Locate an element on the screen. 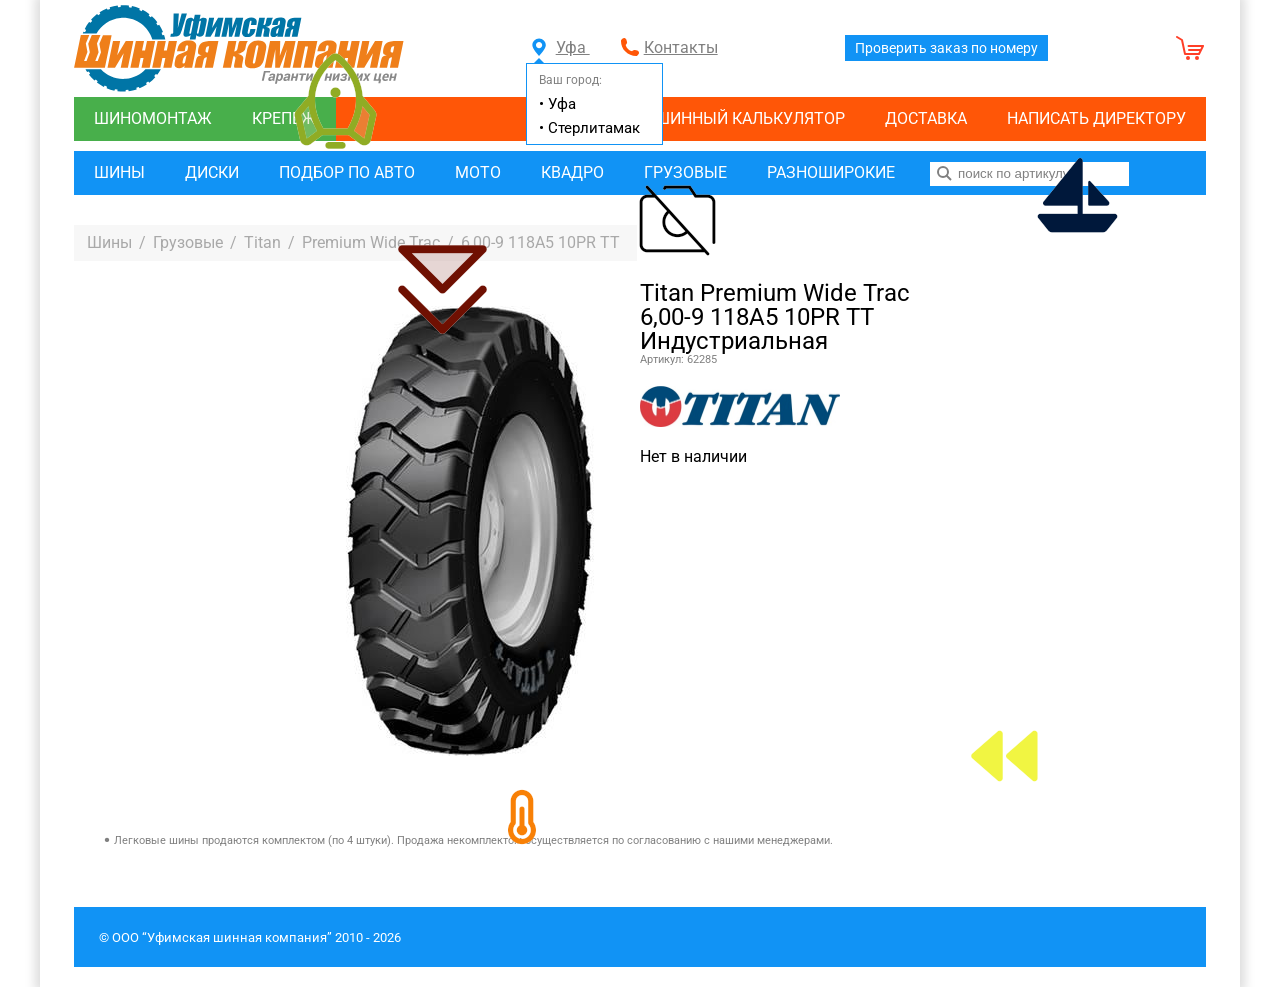 Image resolution: width=1280 pixels, height=987 pixels. launch or deploy an application is located at coordinates (335, 104).